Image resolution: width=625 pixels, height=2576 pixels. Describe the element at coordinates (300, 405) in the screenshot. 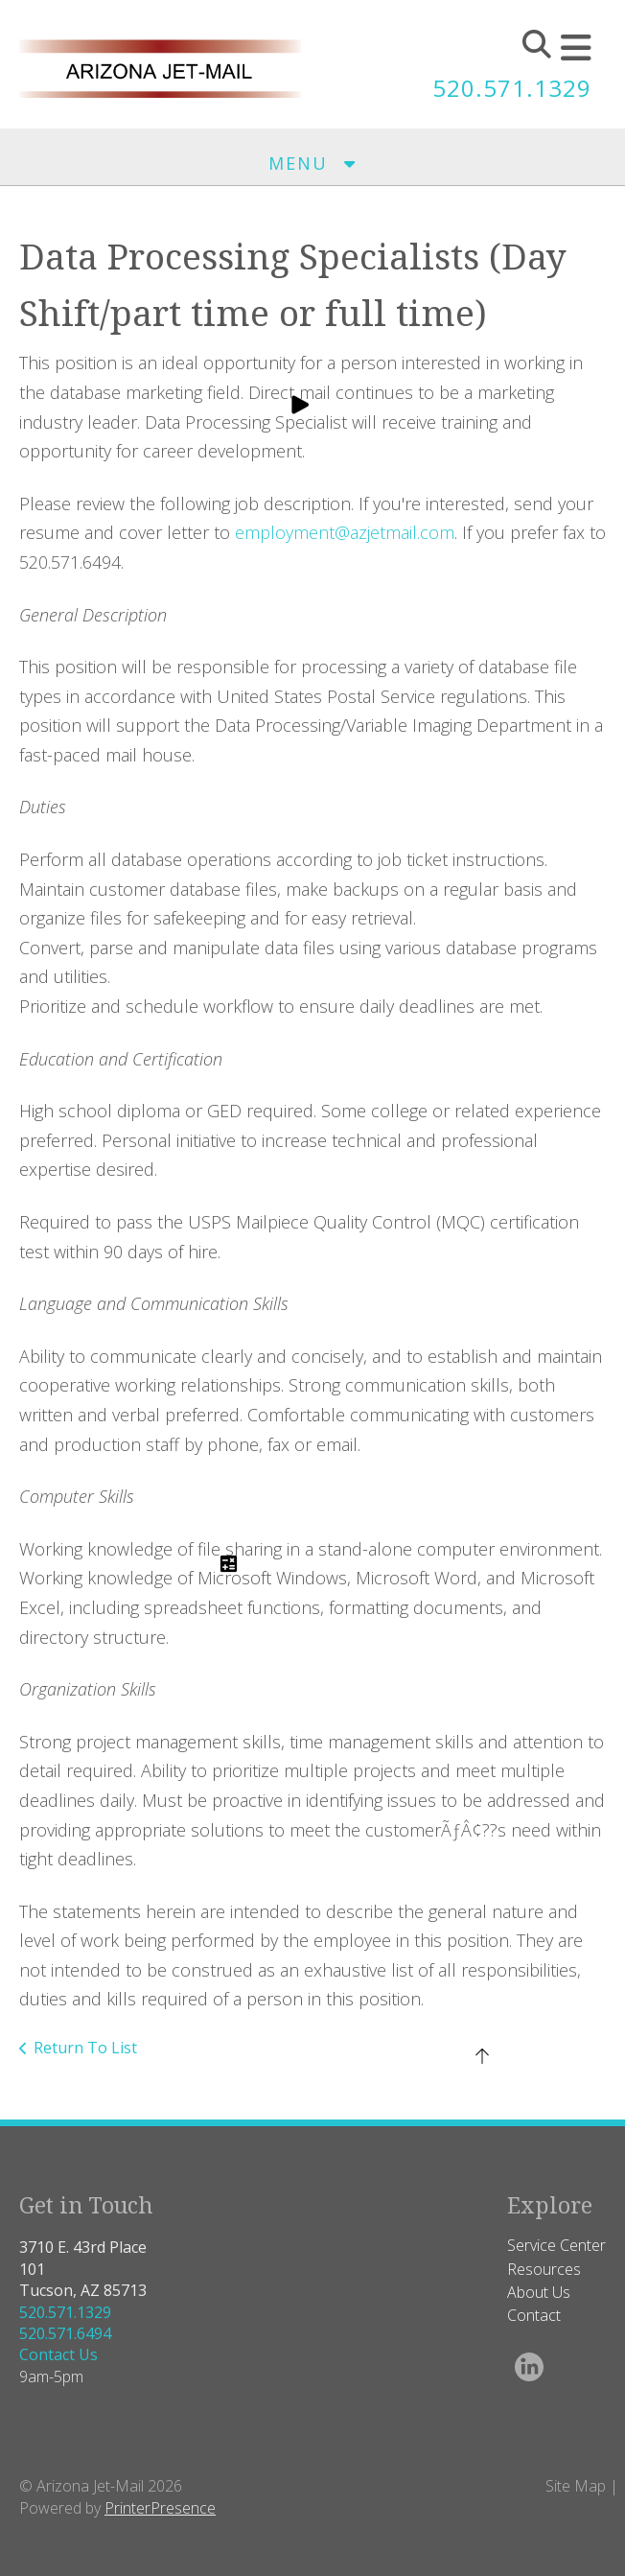

I see `play media or video content` at that location.